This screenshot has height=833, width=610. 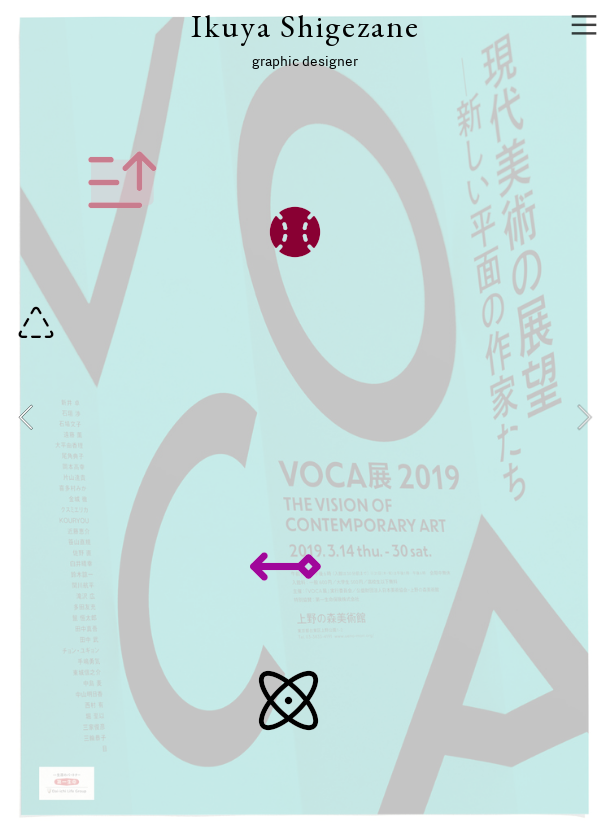 What do you see at coordinates (288, 700) in the screenshot?
I see `access science or chemistry features` at bounding box center [288, 700].